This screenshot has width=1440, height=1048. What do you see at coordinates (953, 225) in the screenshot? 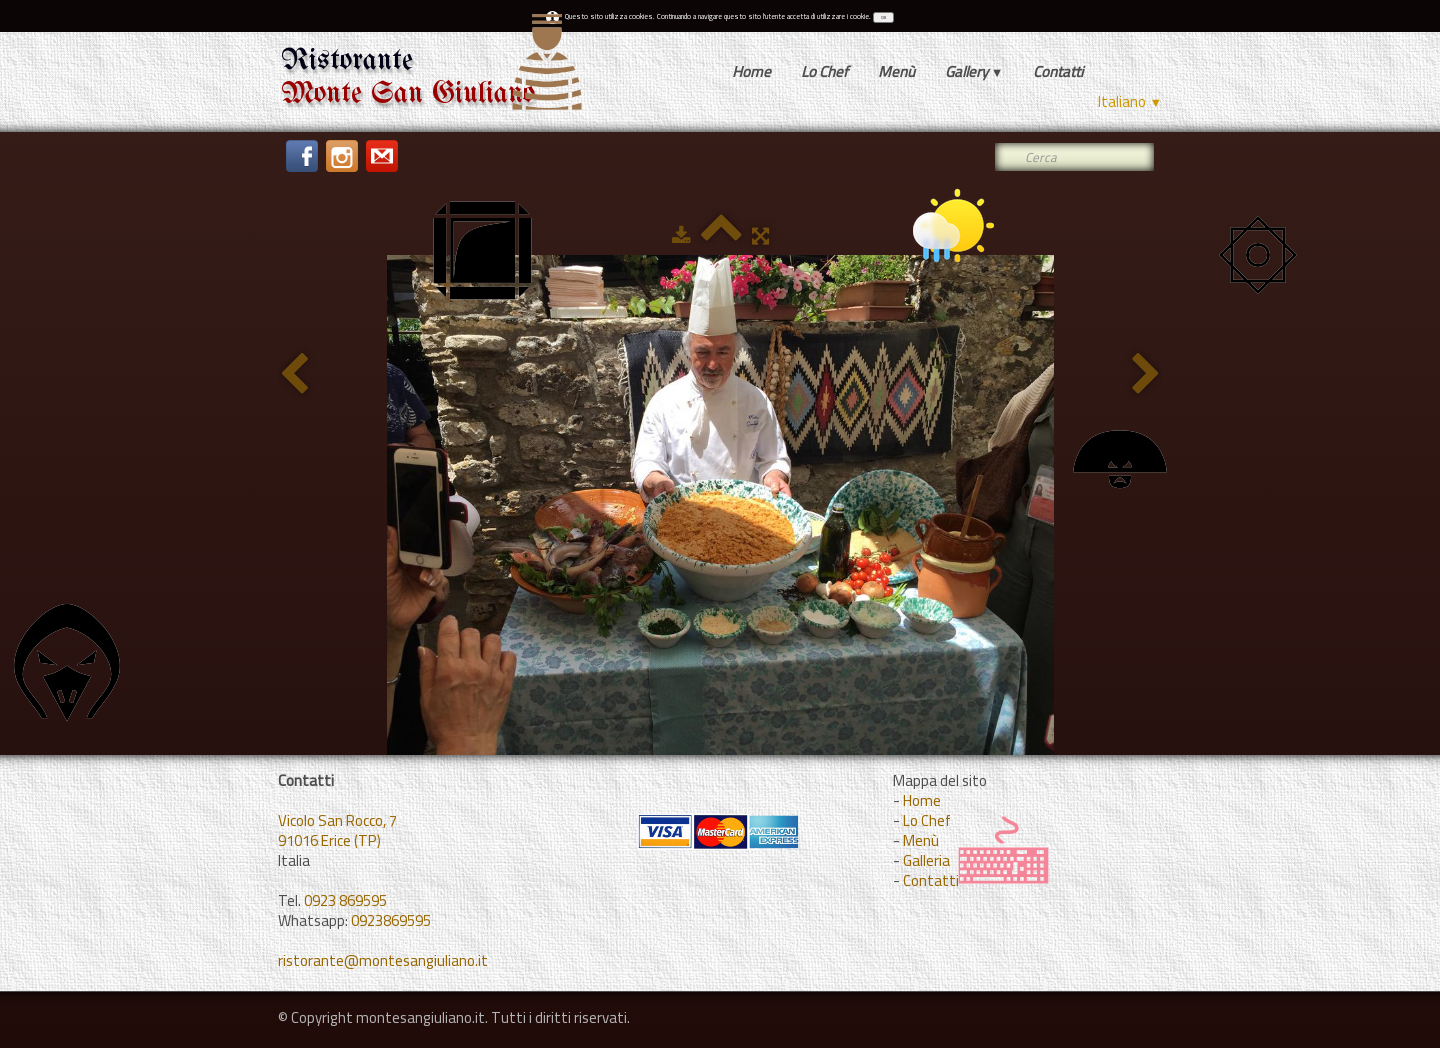
I see `indicates rainy weather with daytime sun breaks` at bounding box center [953, 225].